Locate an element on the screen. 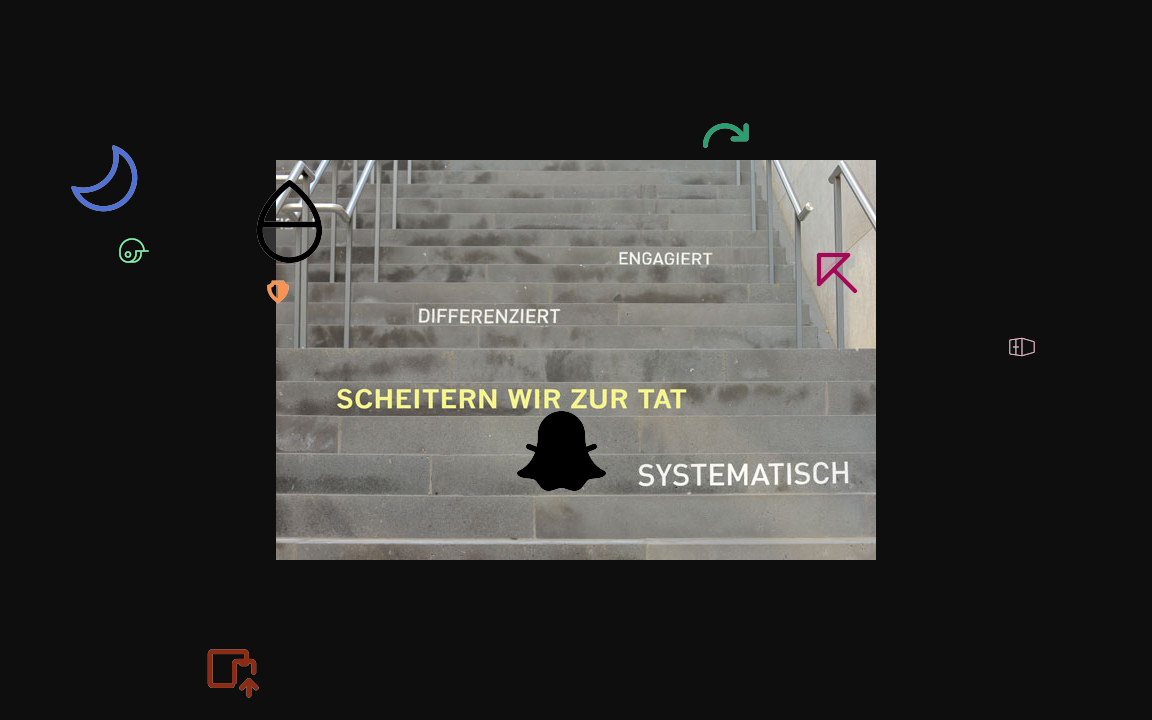 Image resolution: width=1152 pixels, height=720 pixels. adjust humidity or moisture level is located at coordinates (289, 224).